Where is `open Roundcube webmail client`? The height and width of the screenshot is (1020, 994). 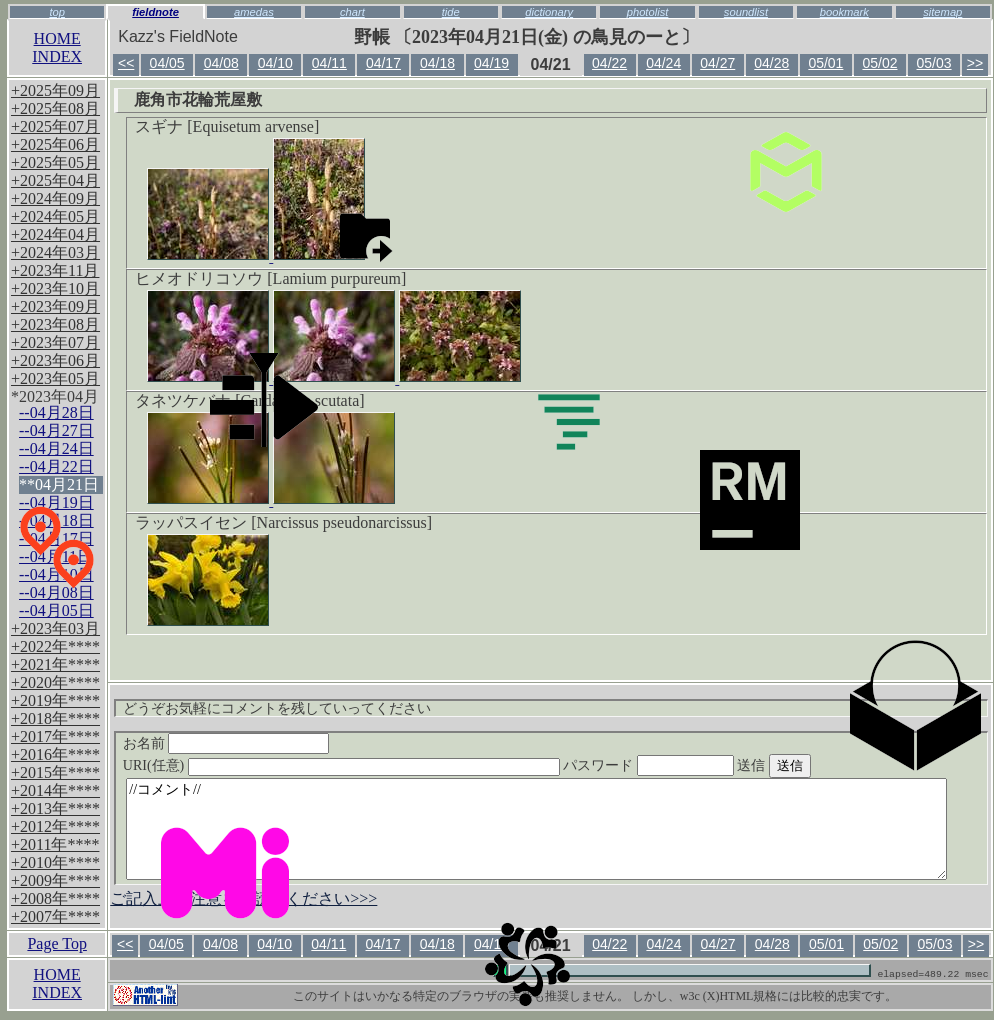 open Roundcube webmail client is located at coordinates (915, 705).